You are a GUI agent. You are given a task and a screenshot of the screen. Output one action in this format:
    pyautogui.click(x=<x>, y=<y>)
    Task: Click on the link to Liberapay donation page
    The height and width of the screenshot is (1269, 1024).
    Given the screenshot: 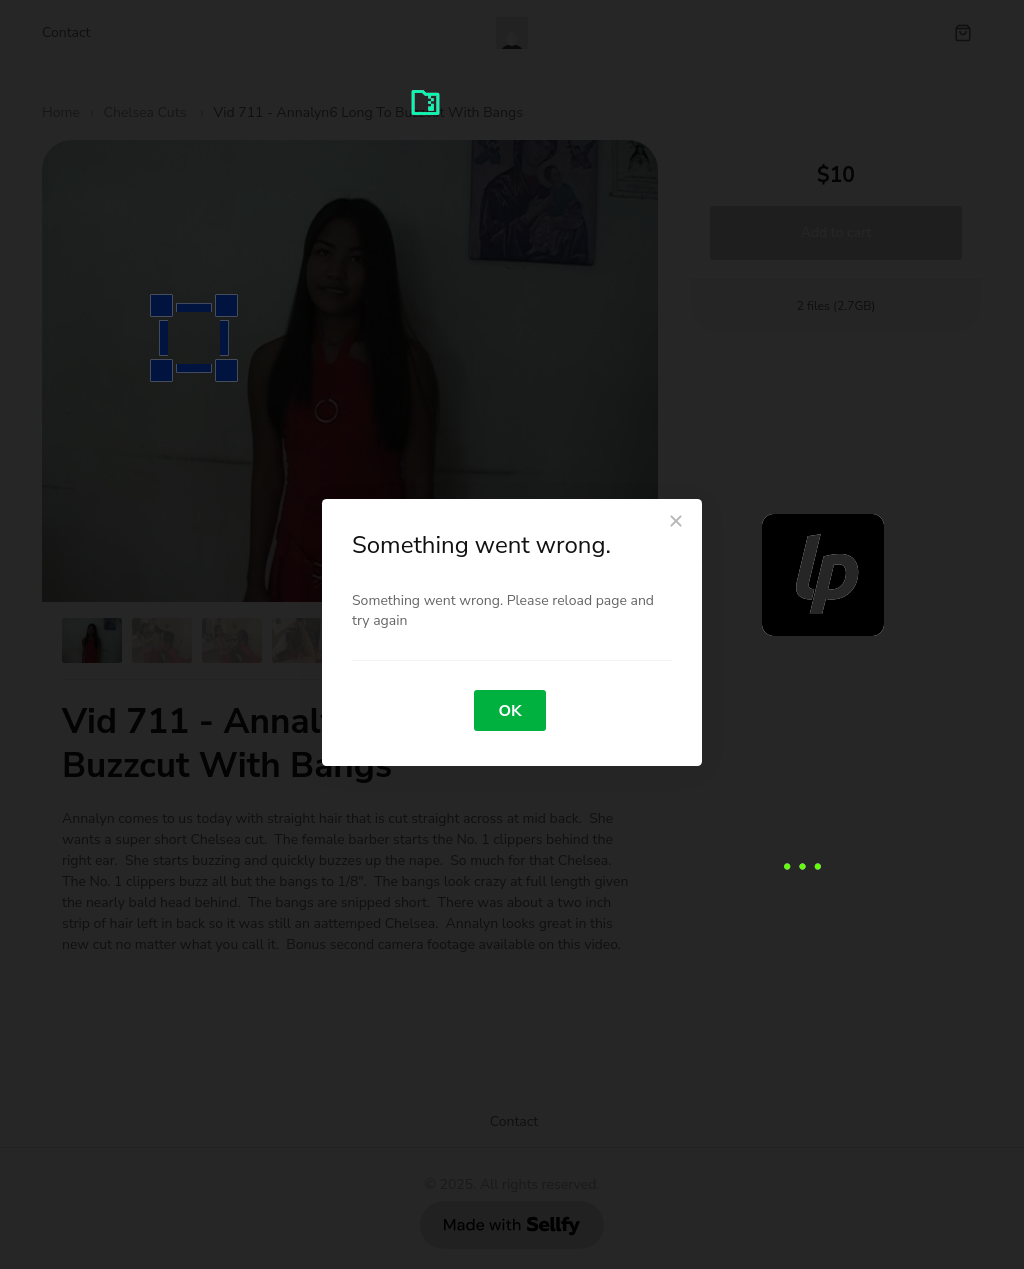 What is the action you would take?
    pyautogui.click(x=823, y=575)
    